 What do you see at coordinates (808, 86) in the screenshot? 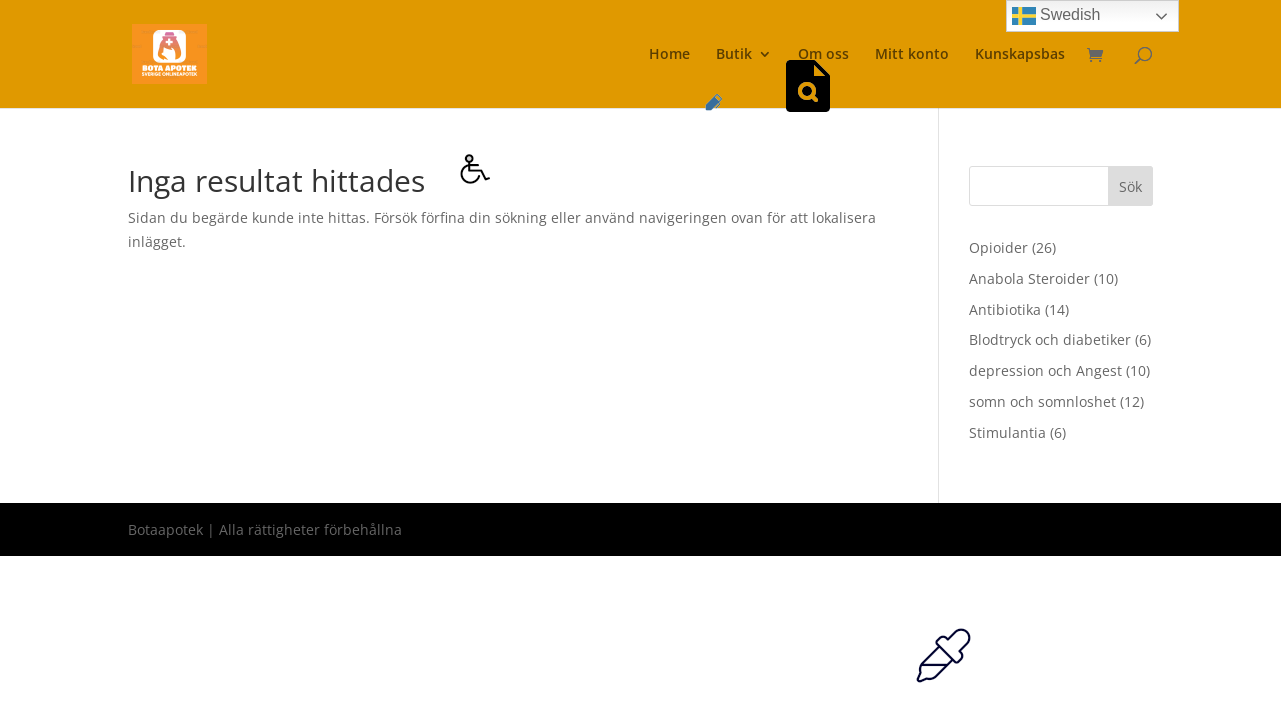
I see `search within a document` at bounding box center [808, 86].